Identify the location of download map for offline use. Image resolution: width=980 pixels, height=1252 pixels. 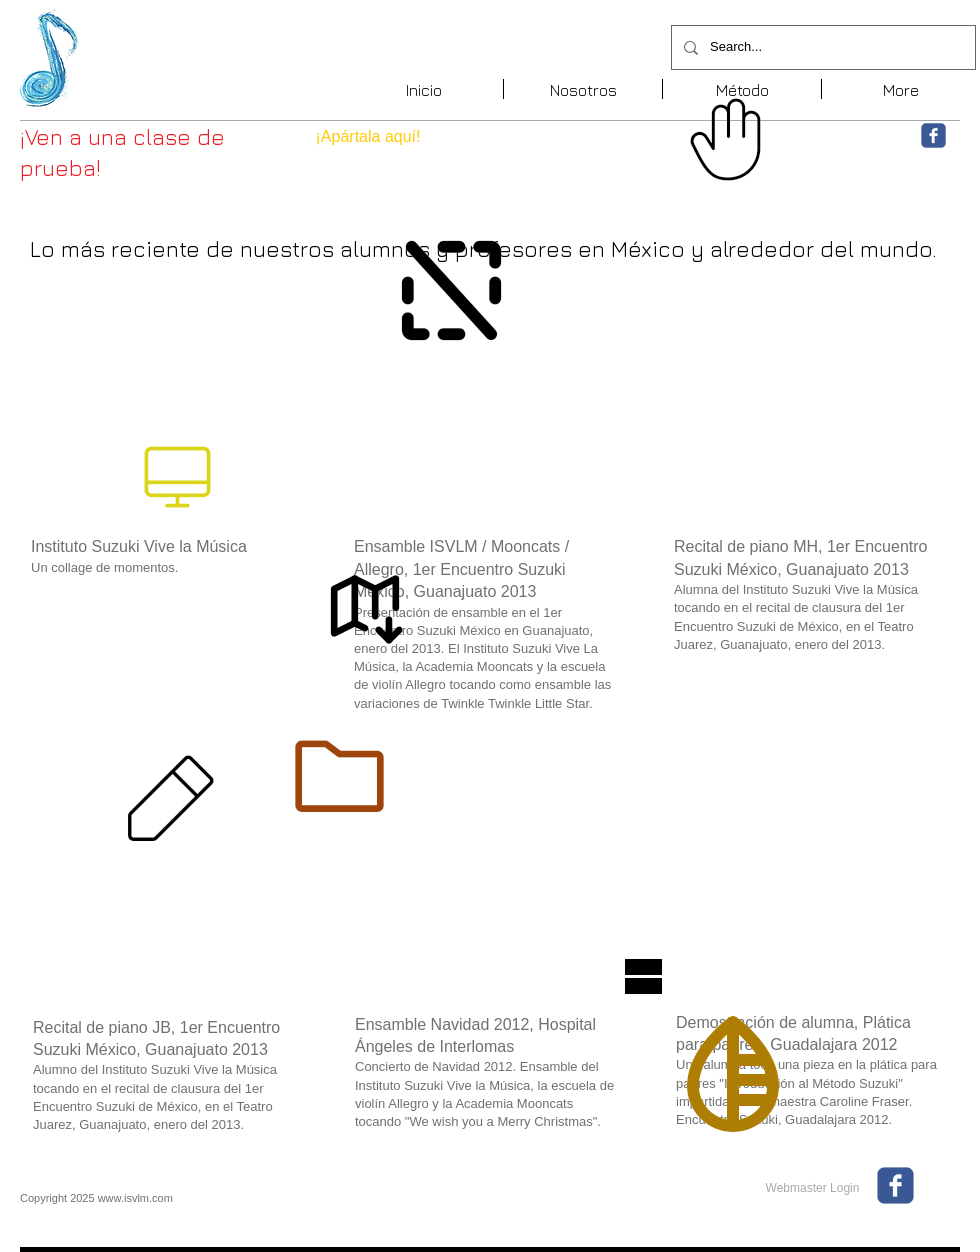
(365, 606).